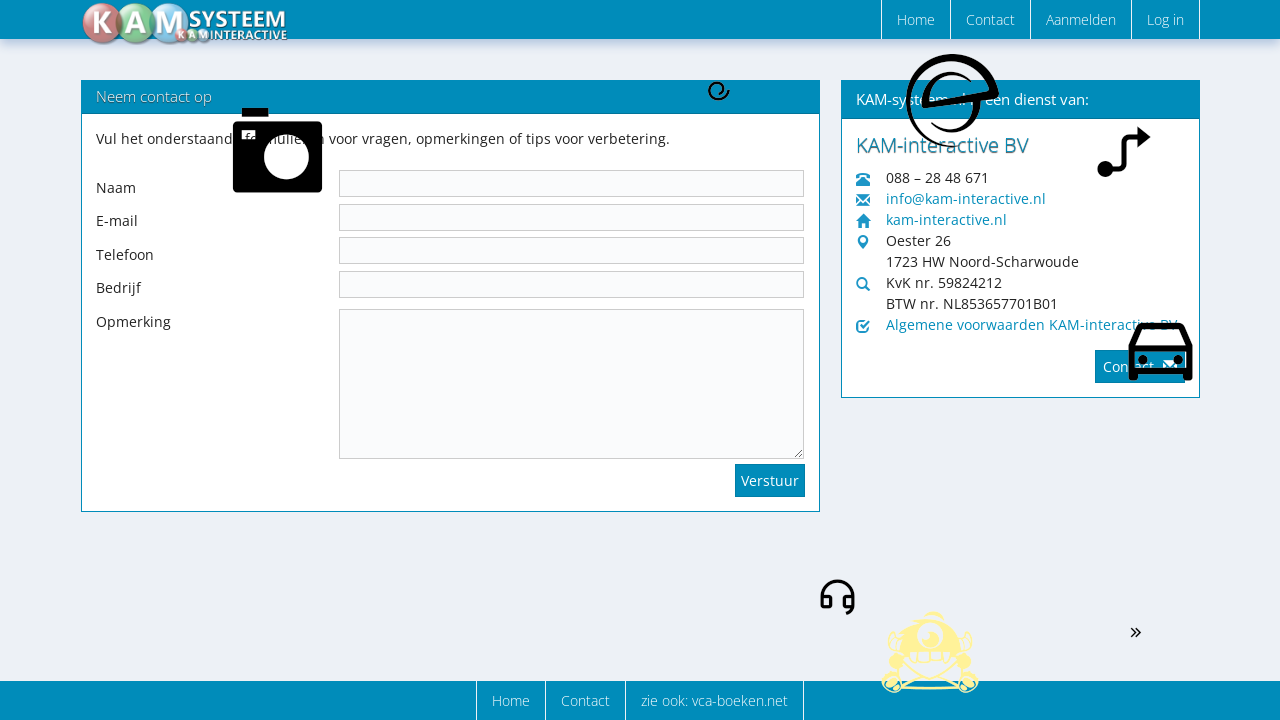  What do you see at coordinates (719, 91) in the screenshot?
I see `every.org logo` at bounding box center [719, 91].